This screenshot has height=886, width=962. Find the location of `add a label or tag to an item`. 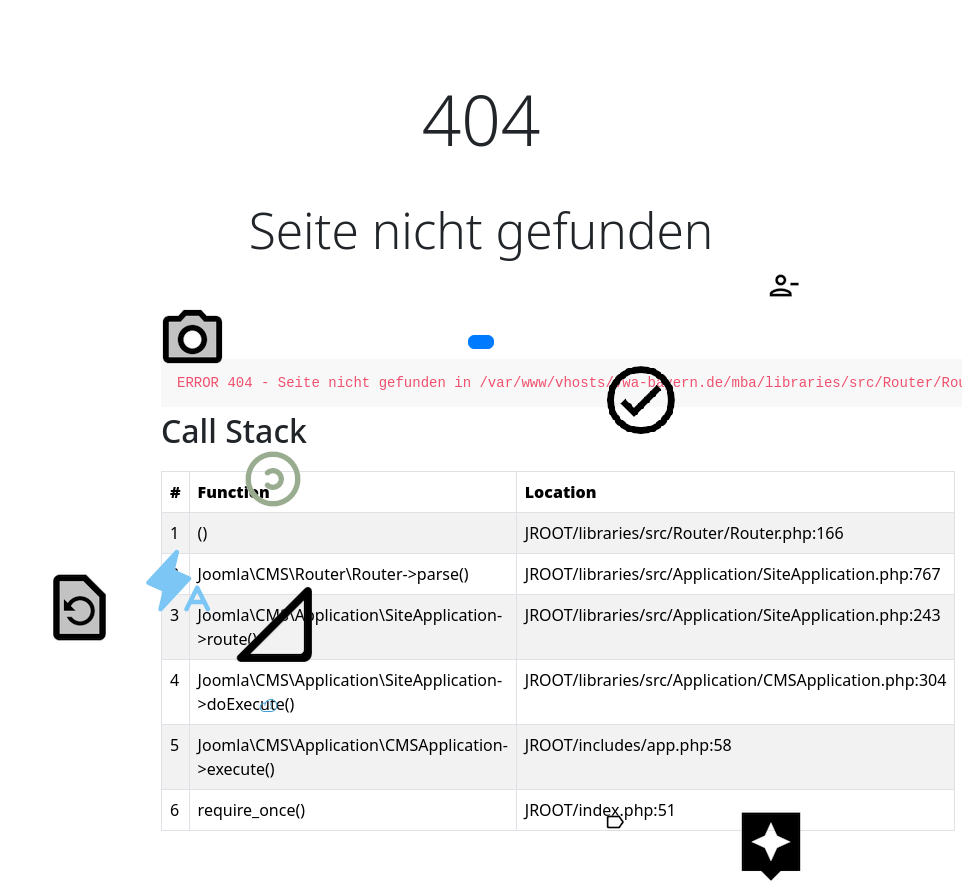

add a label or tag to an item is located at coordinates (615, 822).